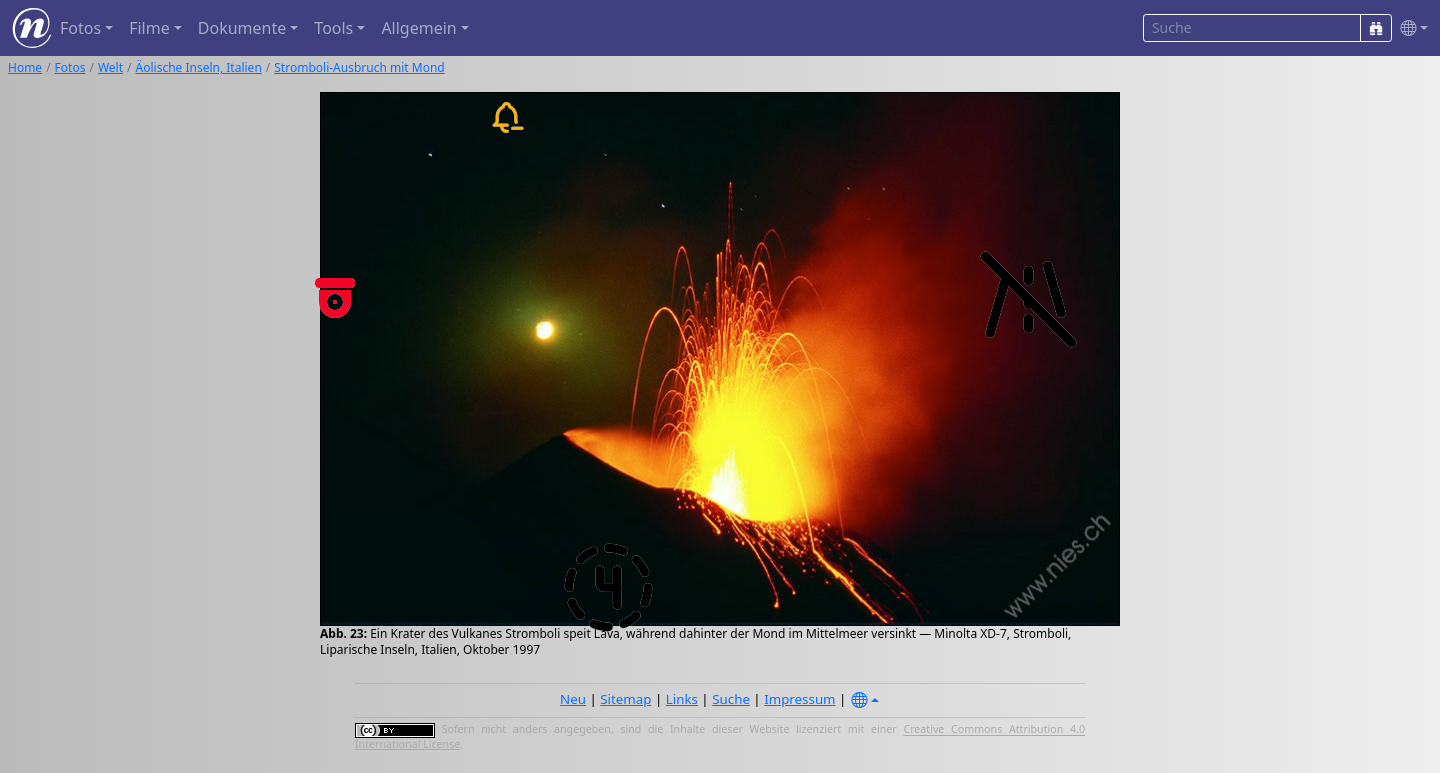  Describe the element at coordinates (506, 117) in the screenshot. I see `remove or dismiss a notification` at that location.